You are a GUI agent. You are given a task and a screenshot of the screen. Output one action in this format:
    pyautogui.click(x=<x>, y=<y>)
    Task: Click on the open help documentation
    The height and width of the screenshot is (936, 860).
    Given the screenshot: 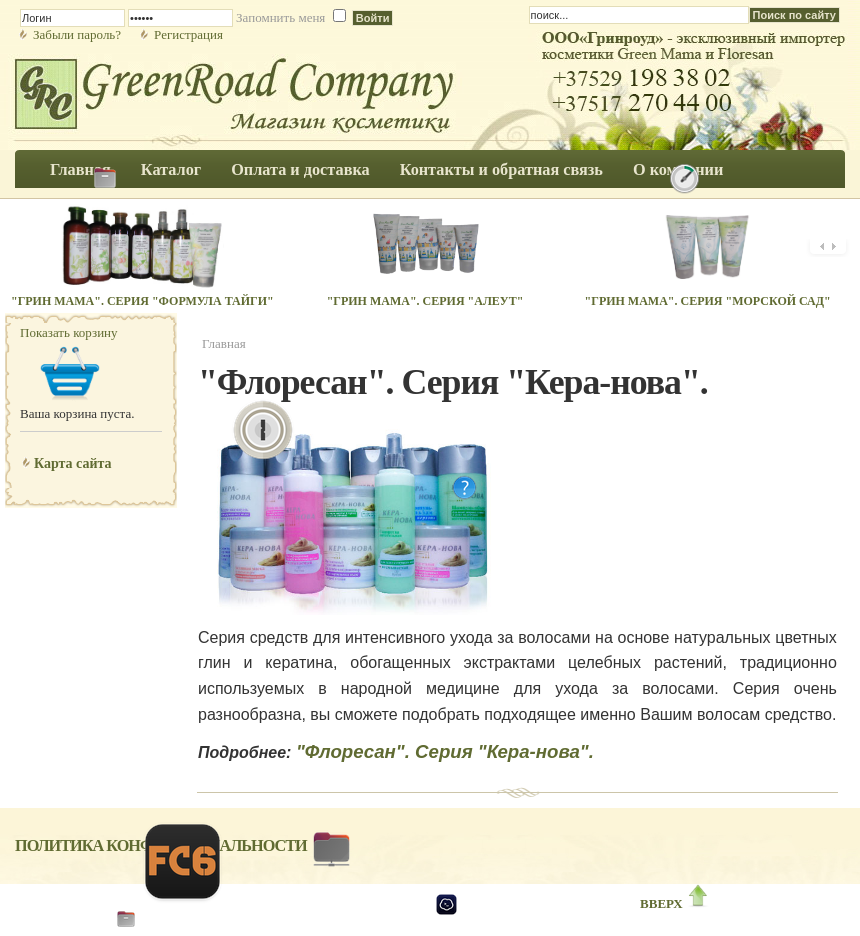 What is the action you would take?
    pyautogui.click(x=464, y=487)
    